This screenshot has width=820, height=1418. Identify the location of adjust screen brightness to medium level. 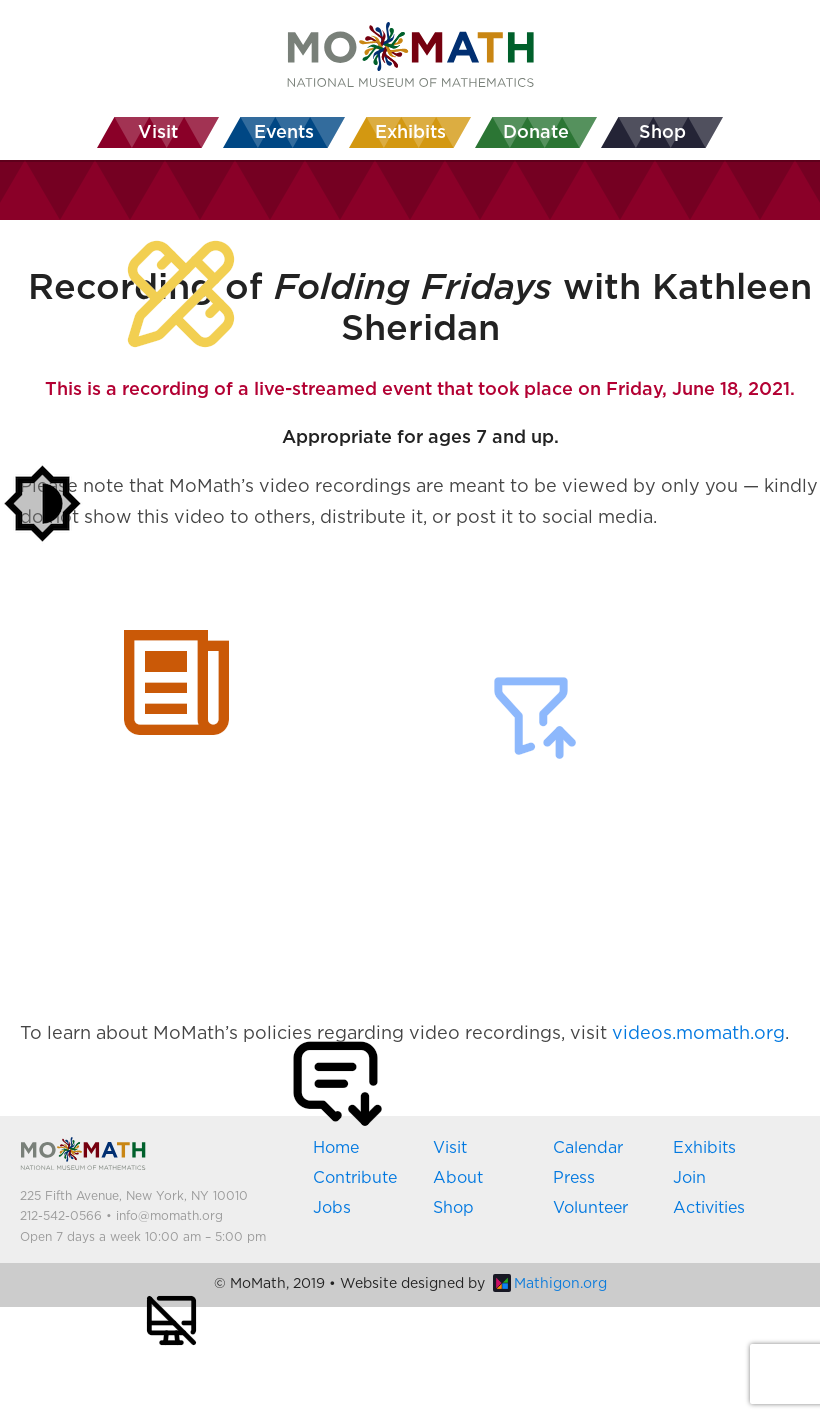
(42, 503).